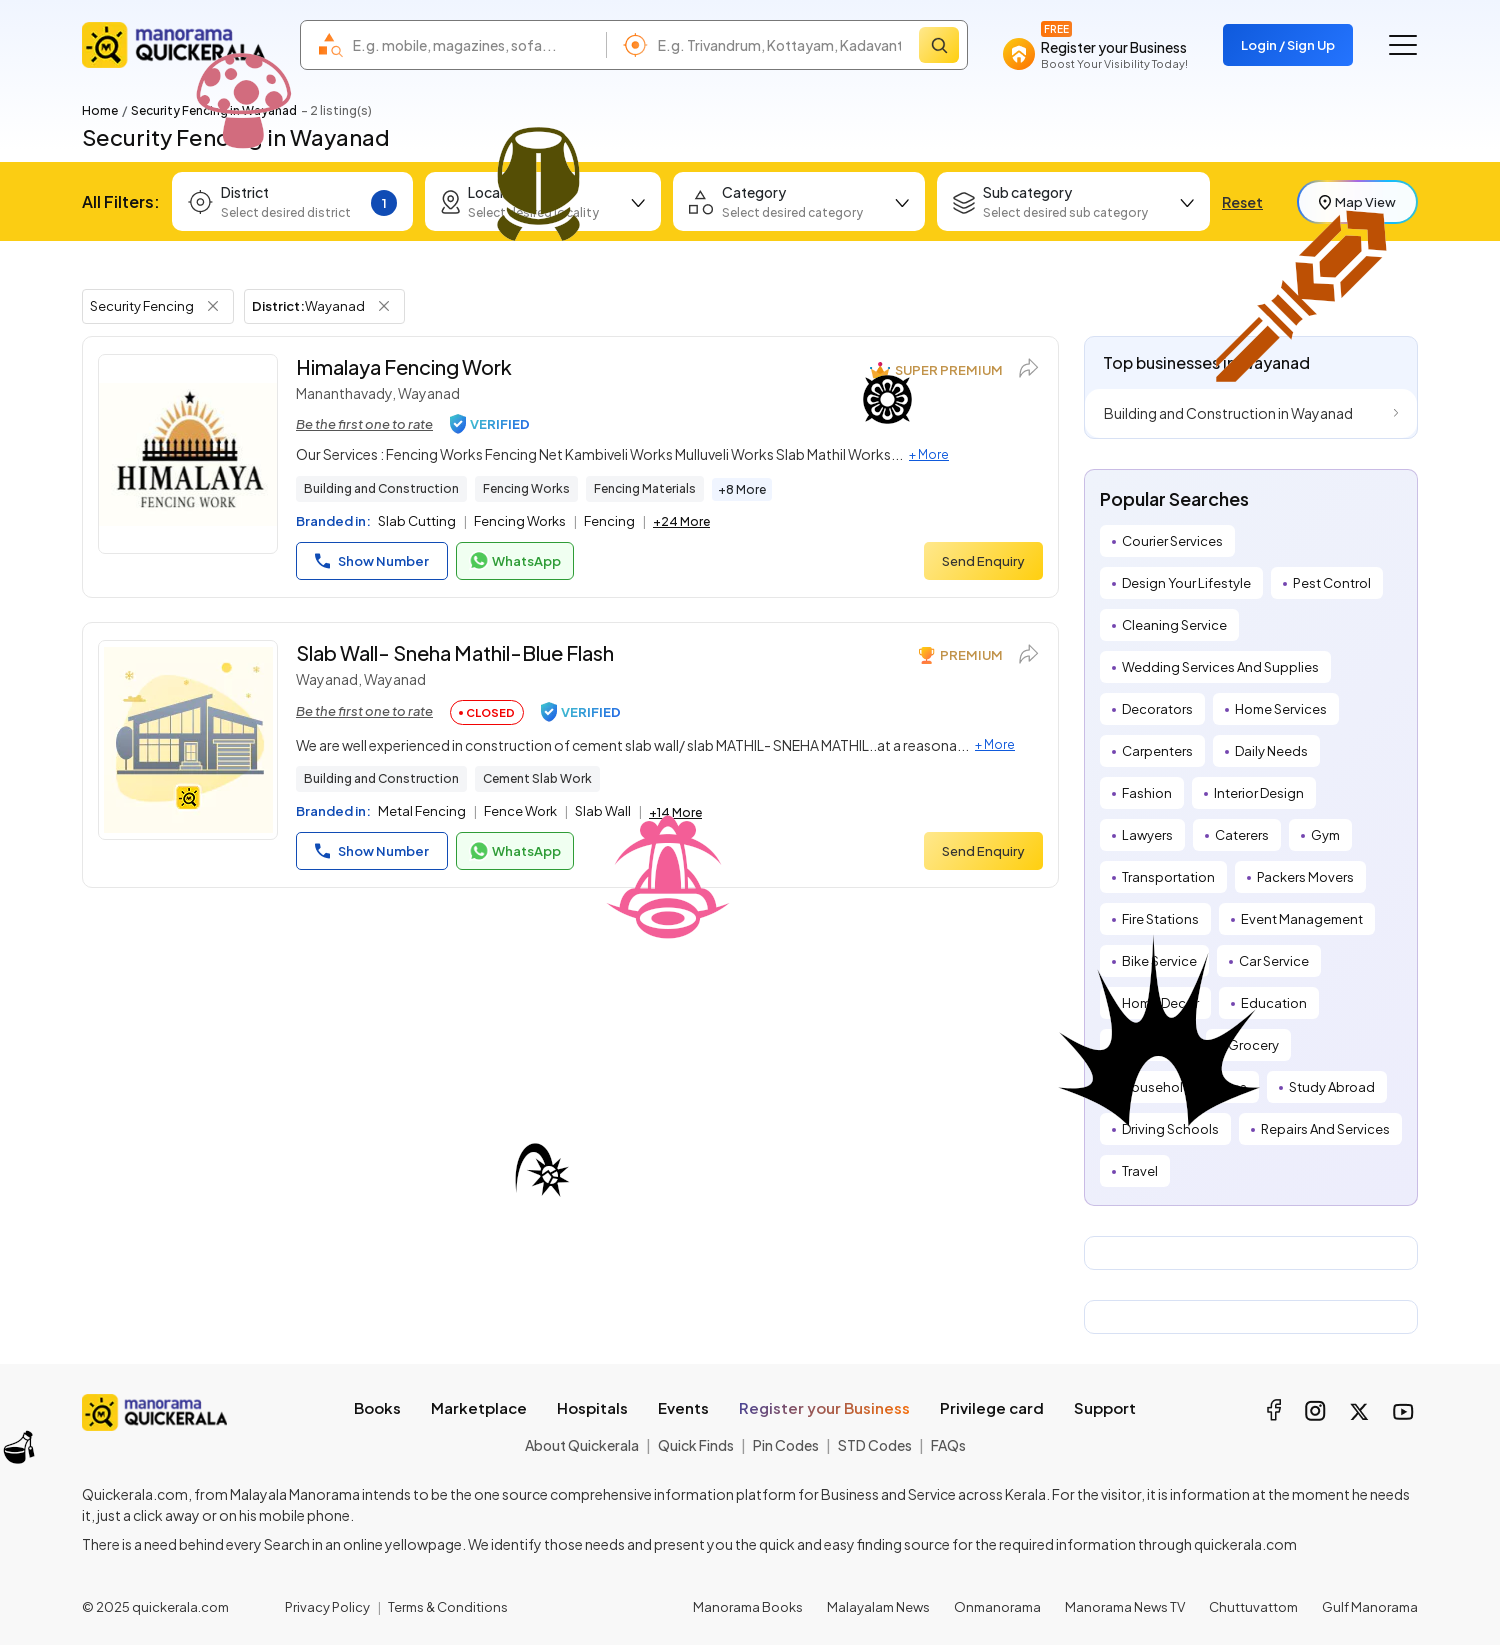  Describe the element at coordinates (668, 877) in the screenshot. I see `alien invasion or UFO event in game` at that location.